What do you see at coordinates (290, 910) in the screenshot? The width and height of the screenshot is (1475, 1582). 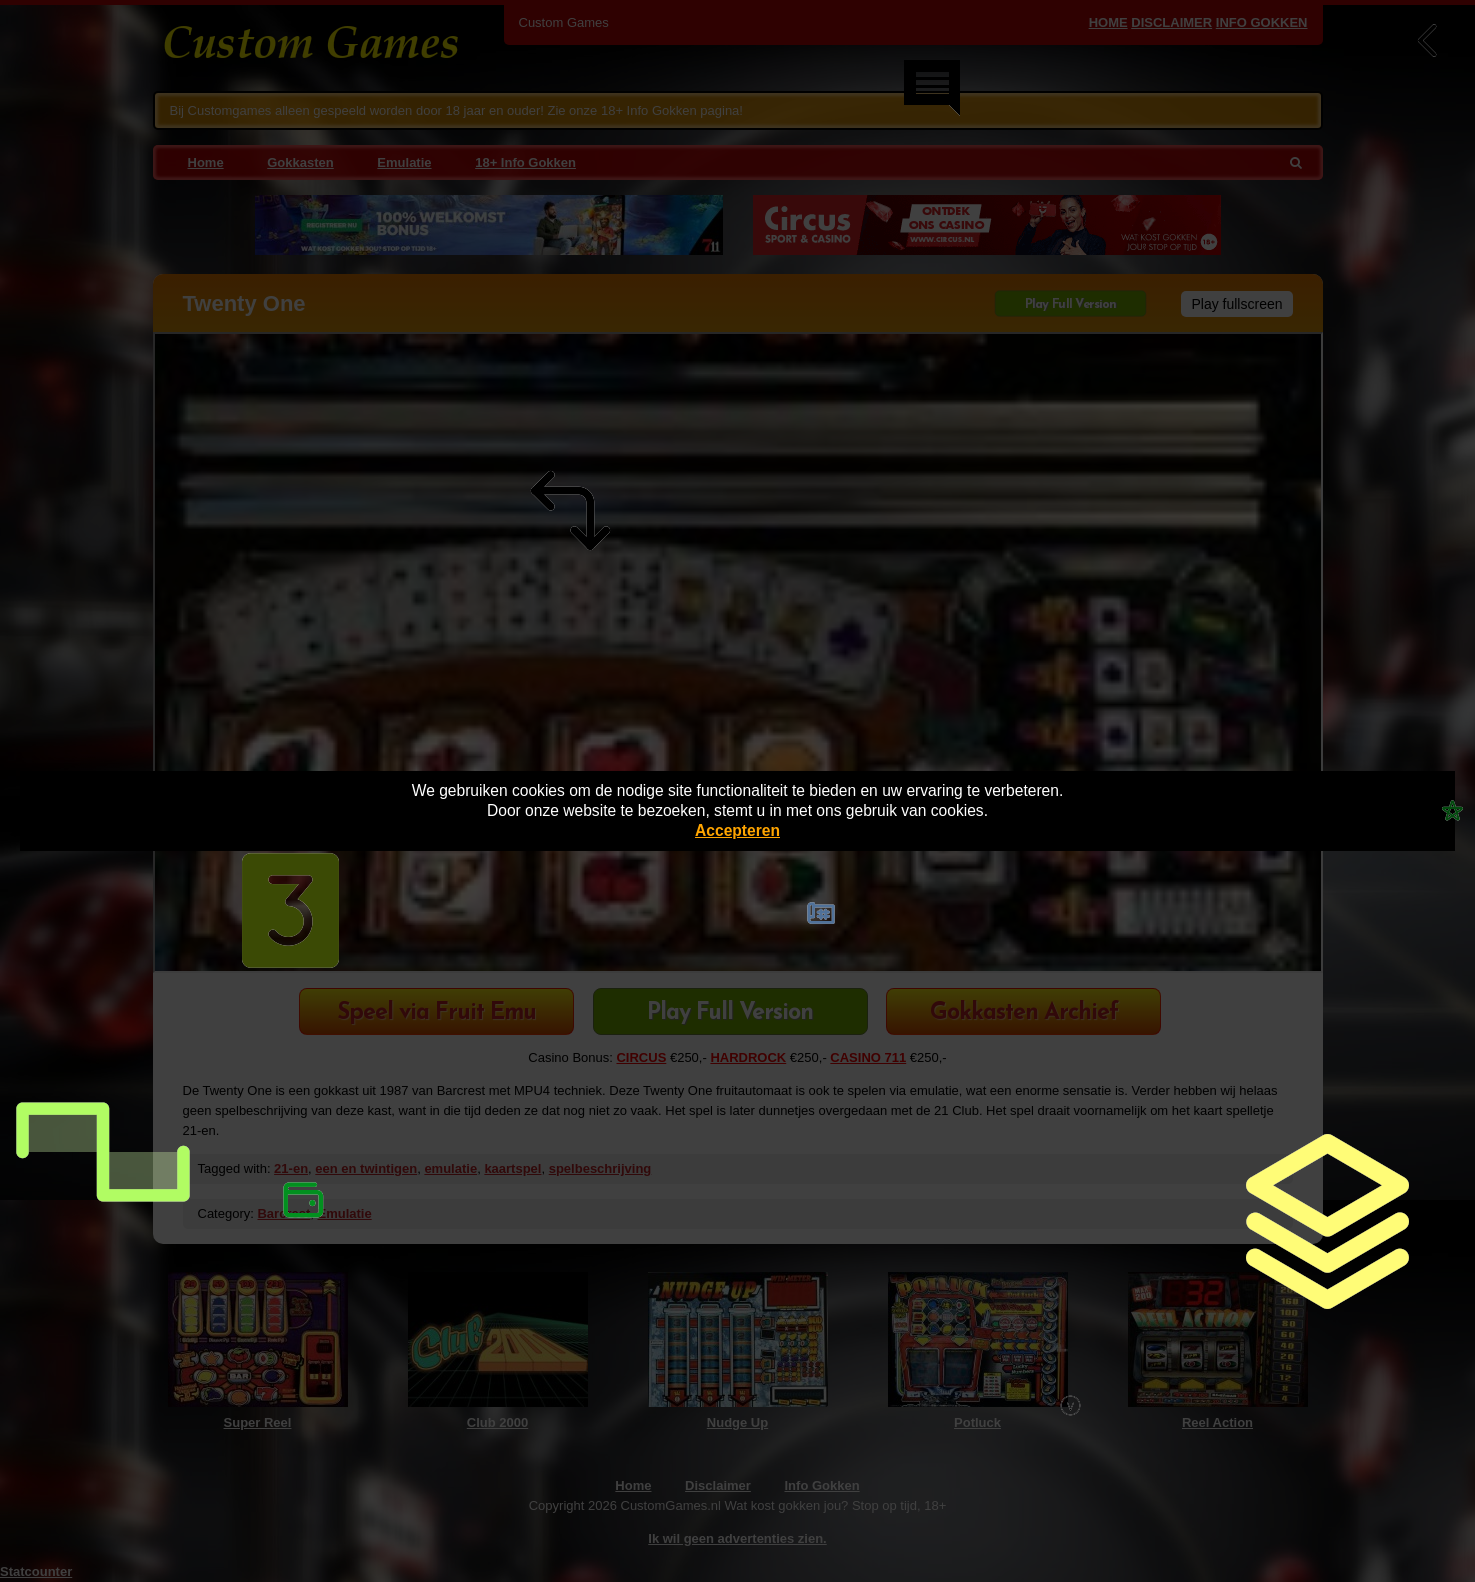 I see `indicates step three in a multi-step process` at bounding box center [290, 910].